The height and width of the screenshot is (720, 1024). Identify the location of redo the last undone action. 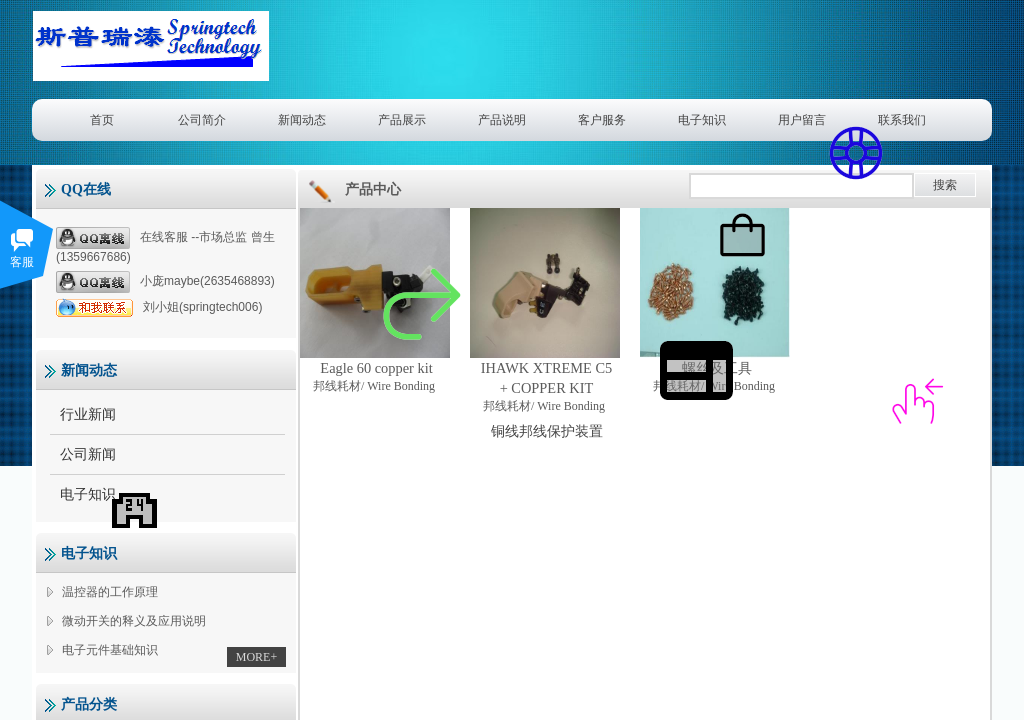
(421, 306).